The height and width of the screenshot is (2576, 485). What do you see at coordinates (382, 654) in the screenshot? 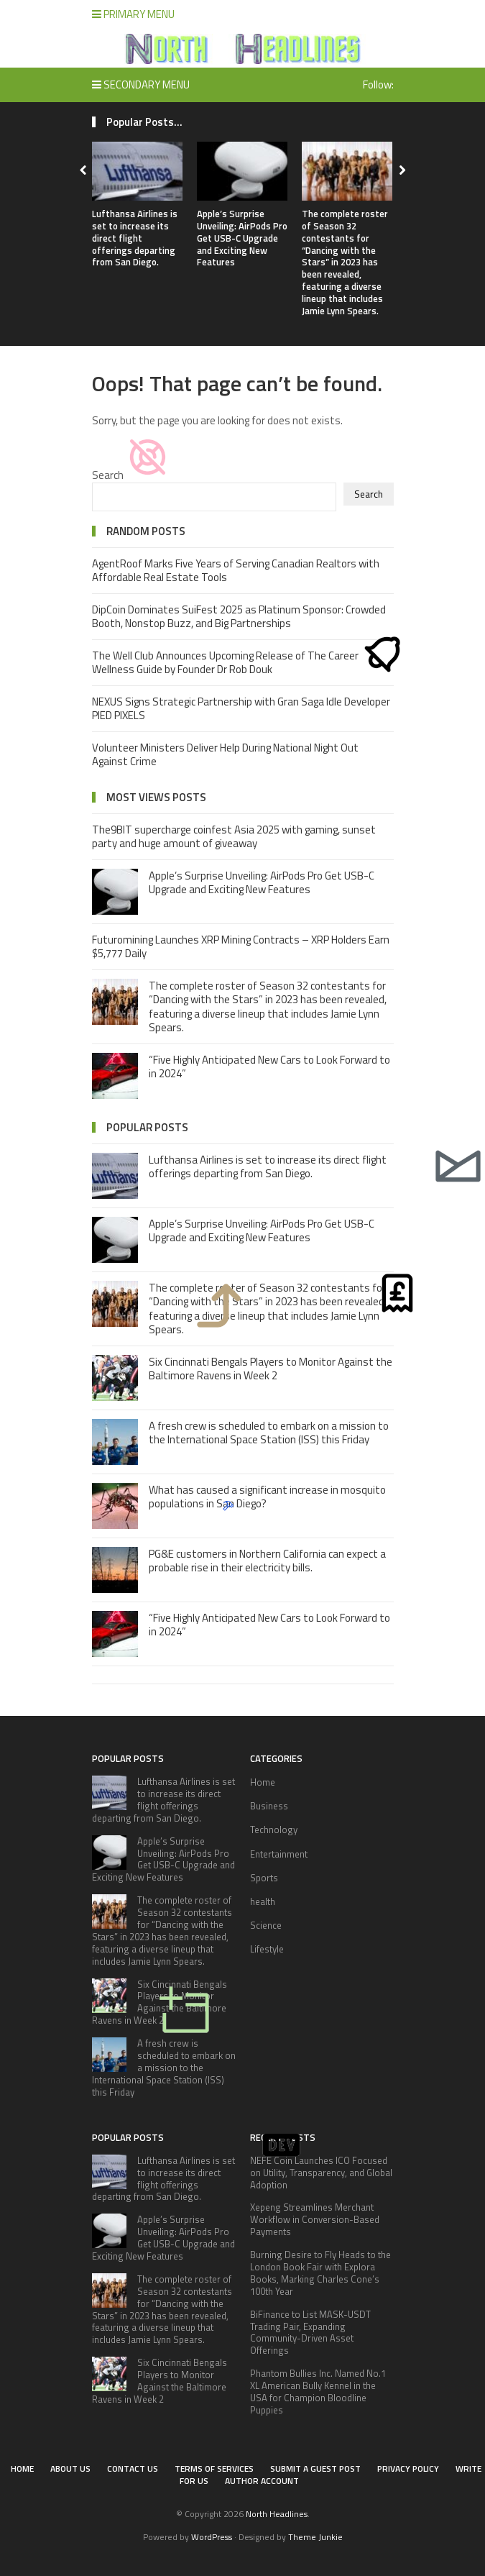
I see `active notification alert` at bounding box center [382, 654].